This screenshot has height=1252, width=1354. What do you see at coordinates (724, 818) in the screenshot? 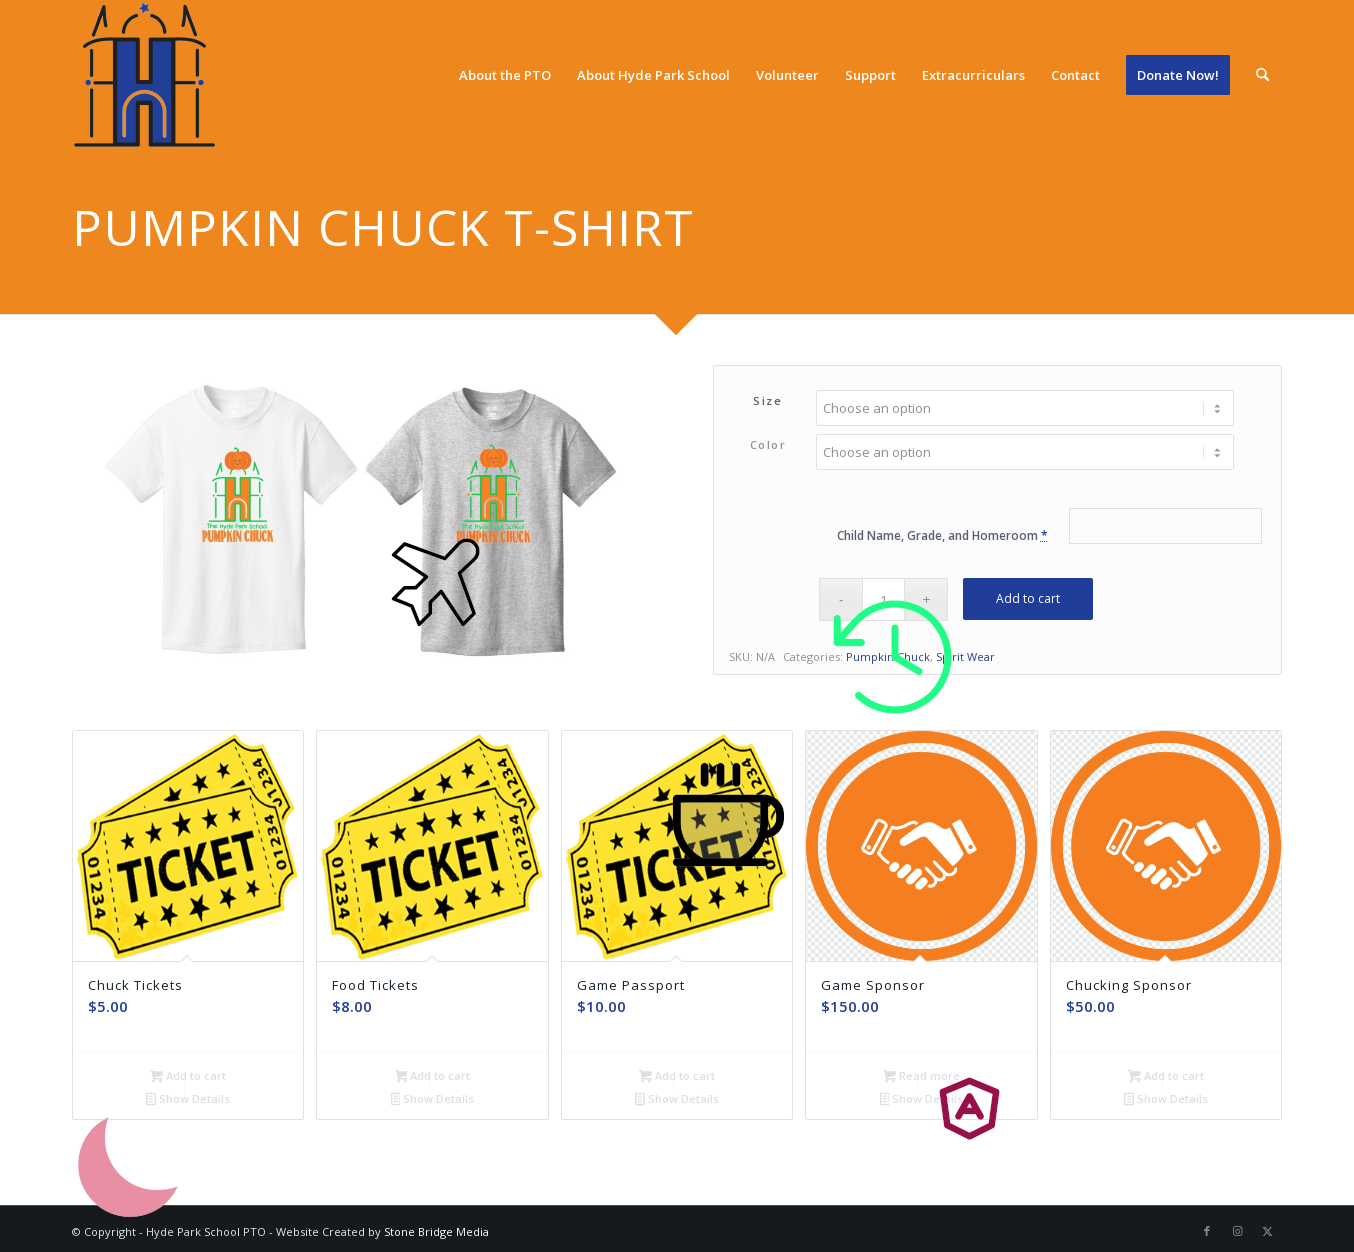
I see `find nearby coffee shops or cafés` at bounding box center [724, 818].